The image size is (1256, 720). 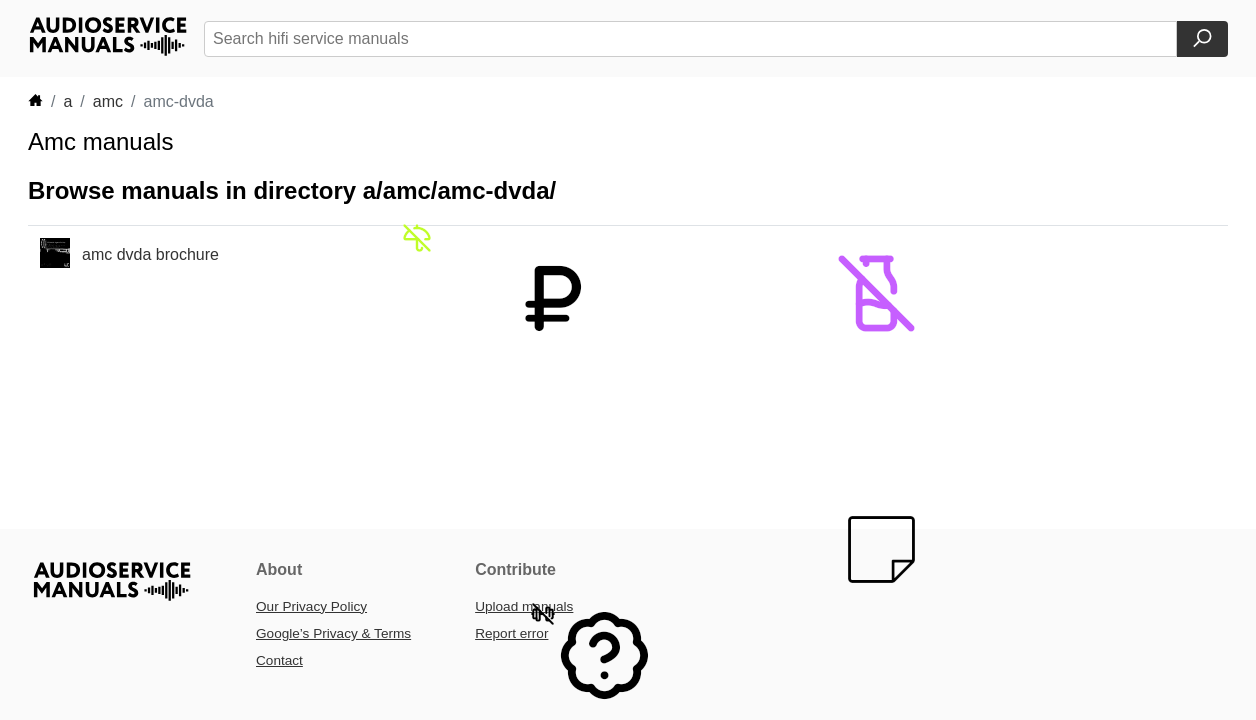 I want to click on create a new note, so click(x=881, y=549).